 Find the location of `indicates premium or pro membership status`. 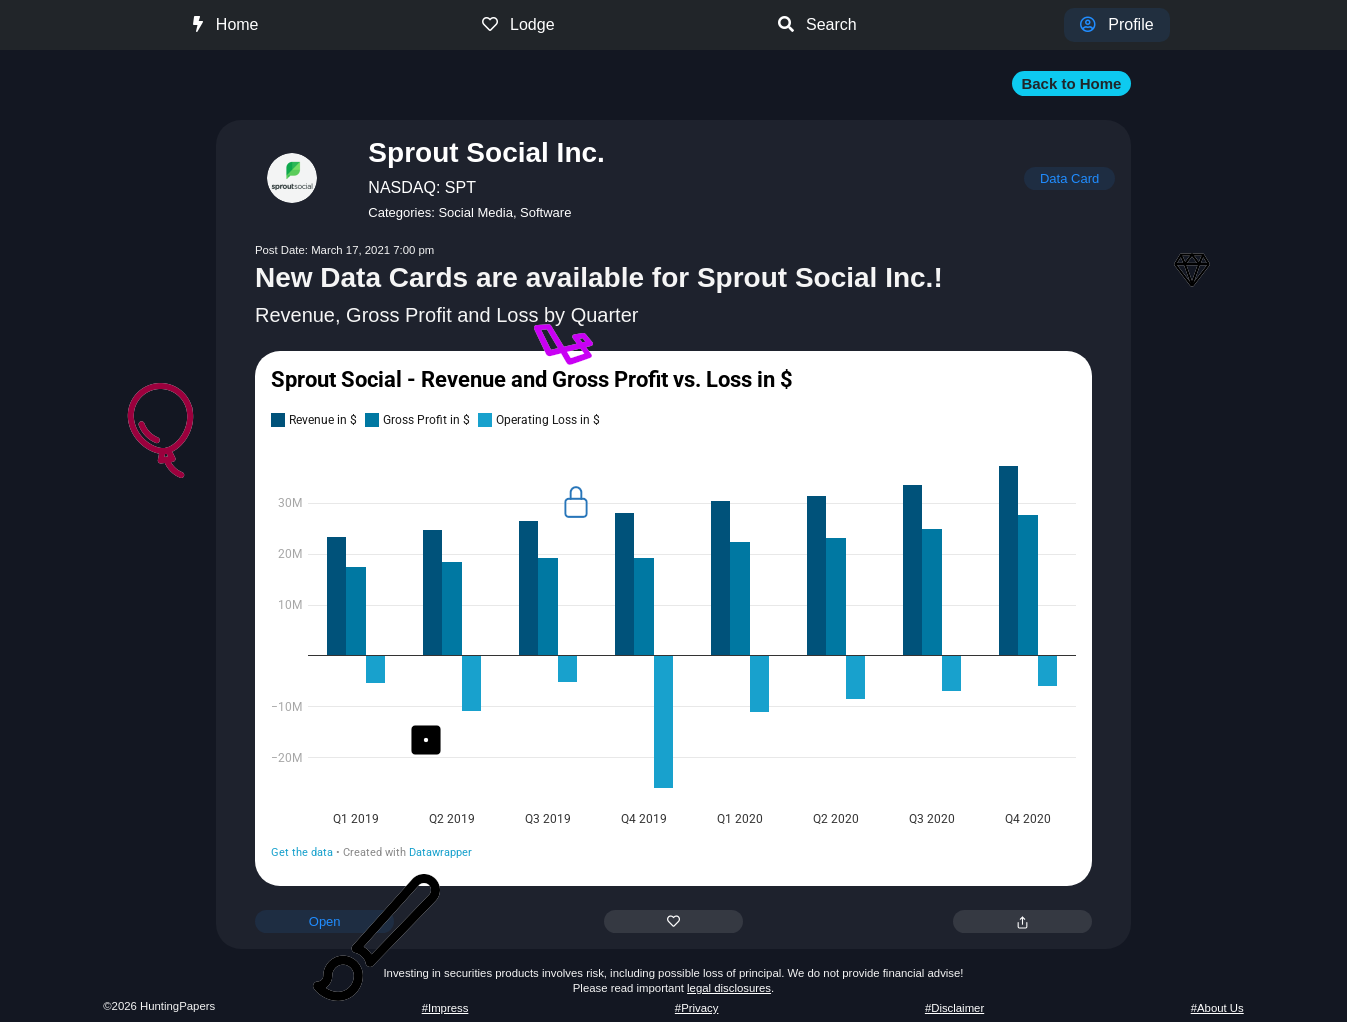

indicates premium or pro membership status is located at coordinates (1192, 270).